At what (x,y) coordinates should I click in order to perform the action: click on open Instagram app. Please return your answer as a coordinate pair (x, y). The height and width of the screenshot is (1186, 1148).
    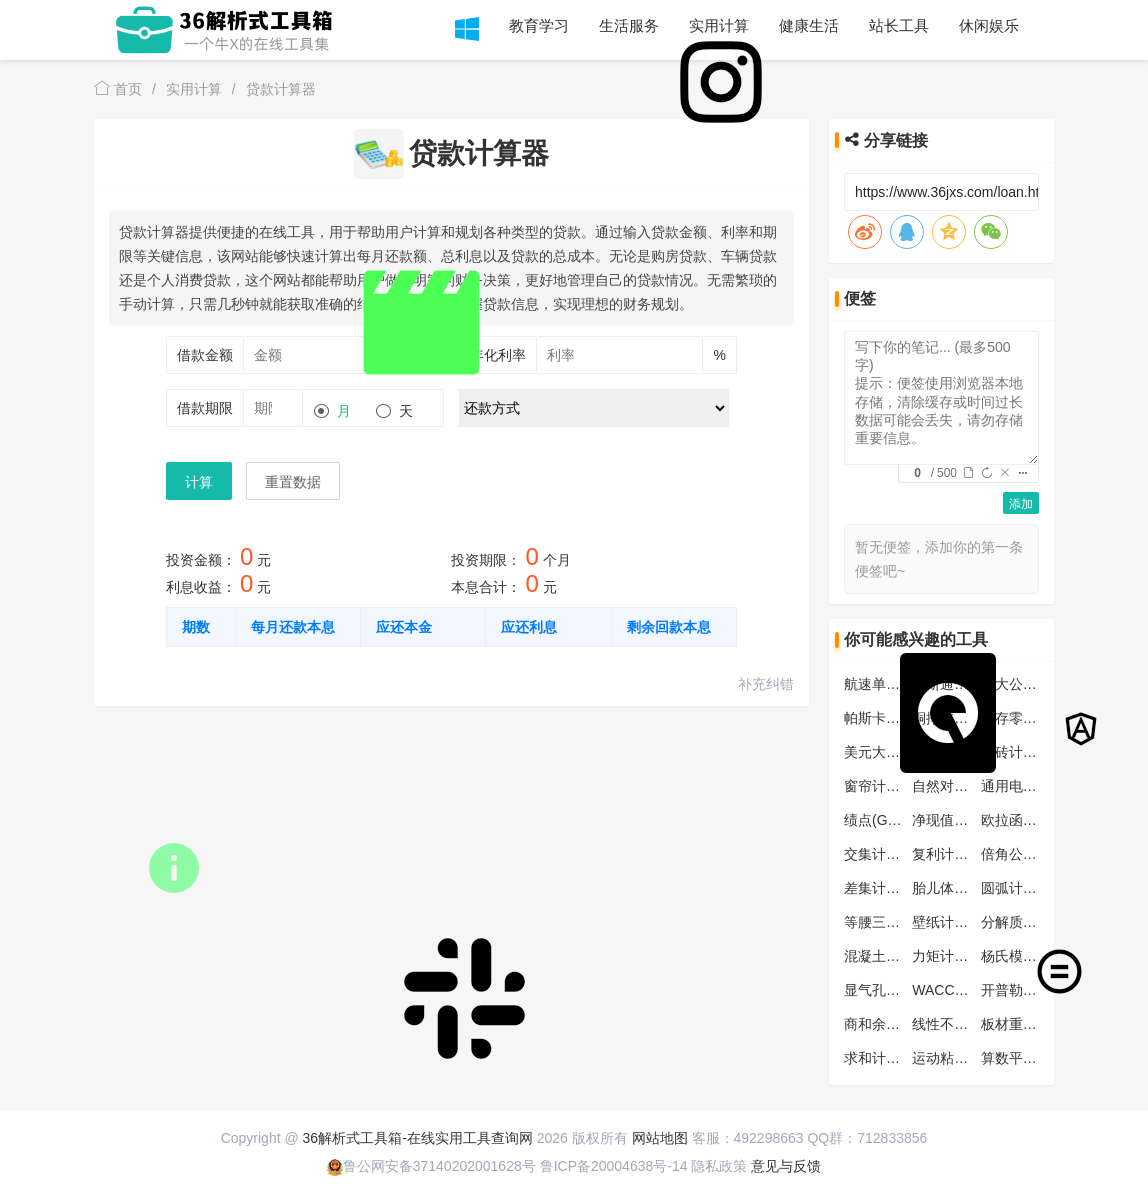
    Looking at the image, I should click on (721, 82).